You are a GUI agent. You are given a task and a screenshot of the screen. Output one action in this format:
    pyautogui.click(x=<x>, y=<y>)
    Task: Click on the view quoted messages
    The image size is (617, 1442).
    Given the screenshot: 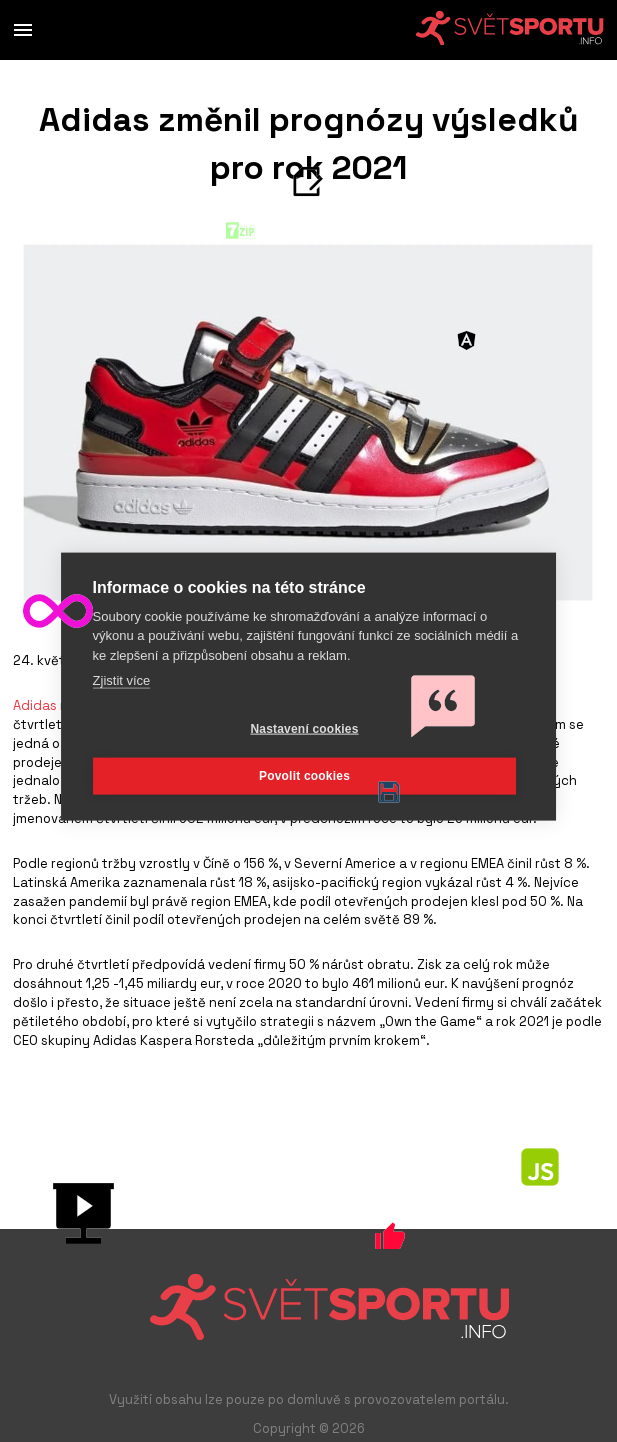 What is the action you would take?
    pyautogui.click(x=443, y=704)
    